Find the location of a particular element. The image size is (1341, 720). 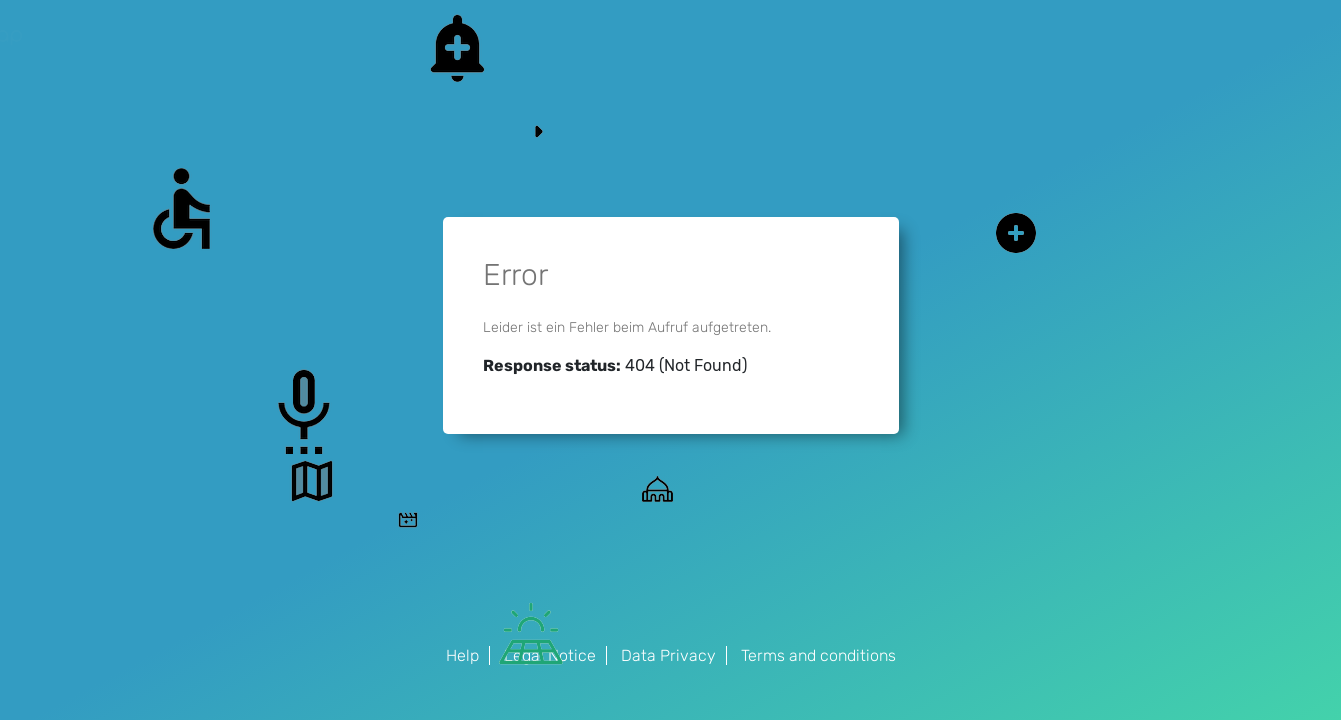

open map view is located at coordinates (312, 481).